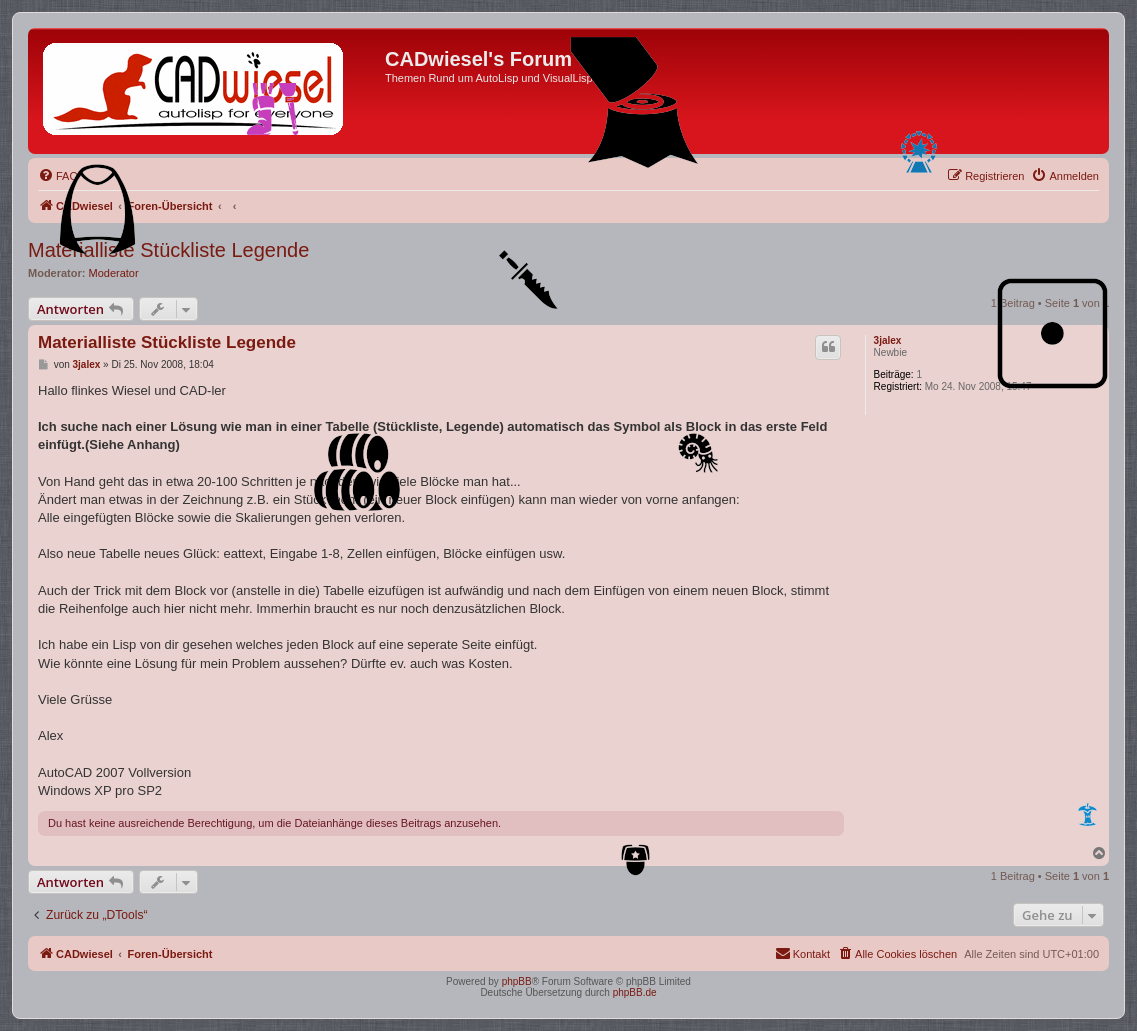 Image resolution: width=1137 pixels, height=1031 pixels. I want to click on equip a knife or melee weapon, so click(528, 279).